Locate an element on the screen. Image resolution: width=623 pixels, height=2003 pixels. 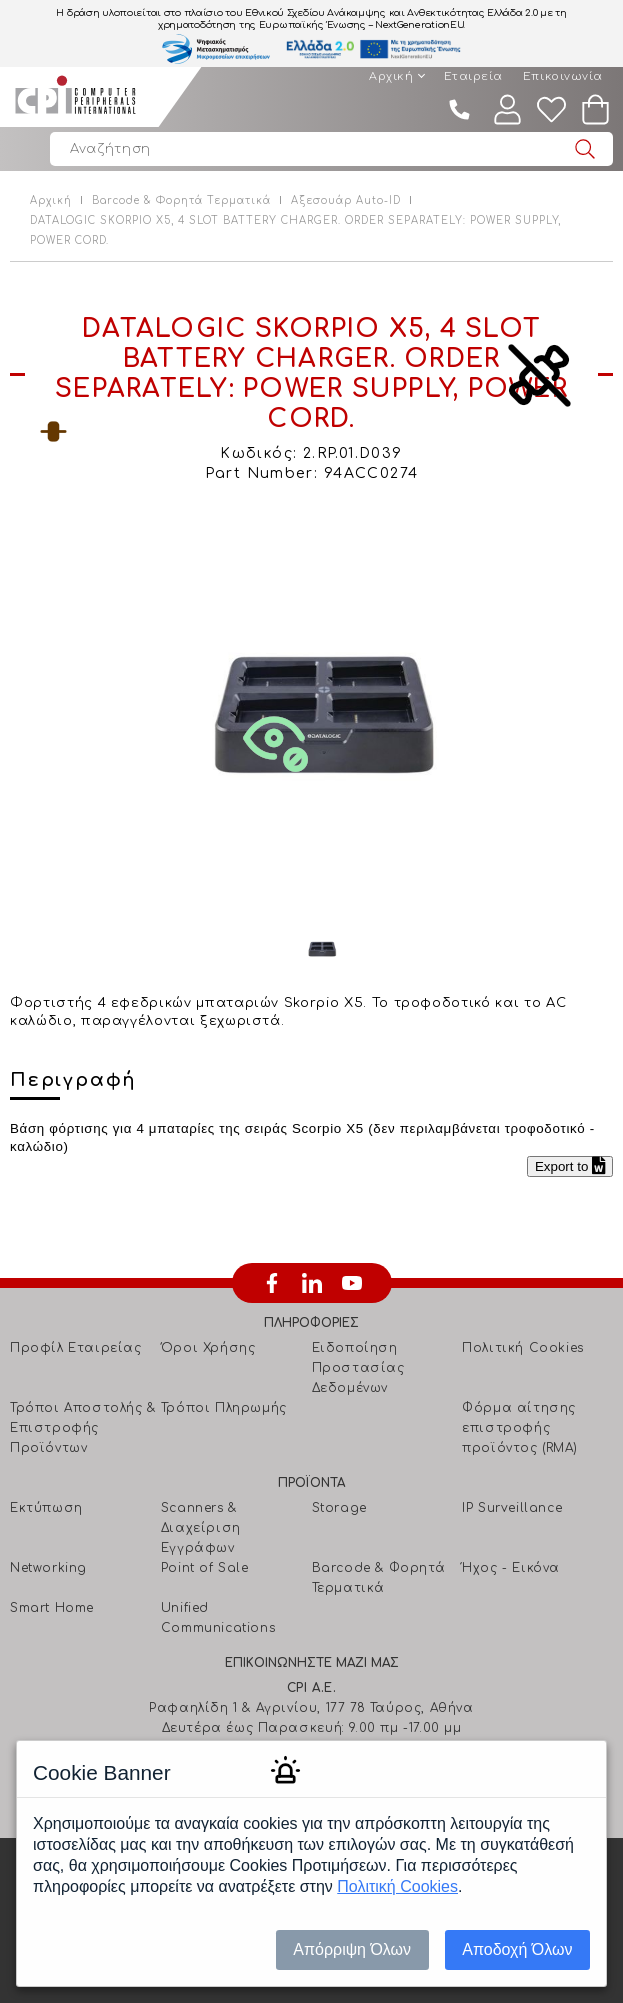
disable visibility or hide content is located at coordinates (274, 738).